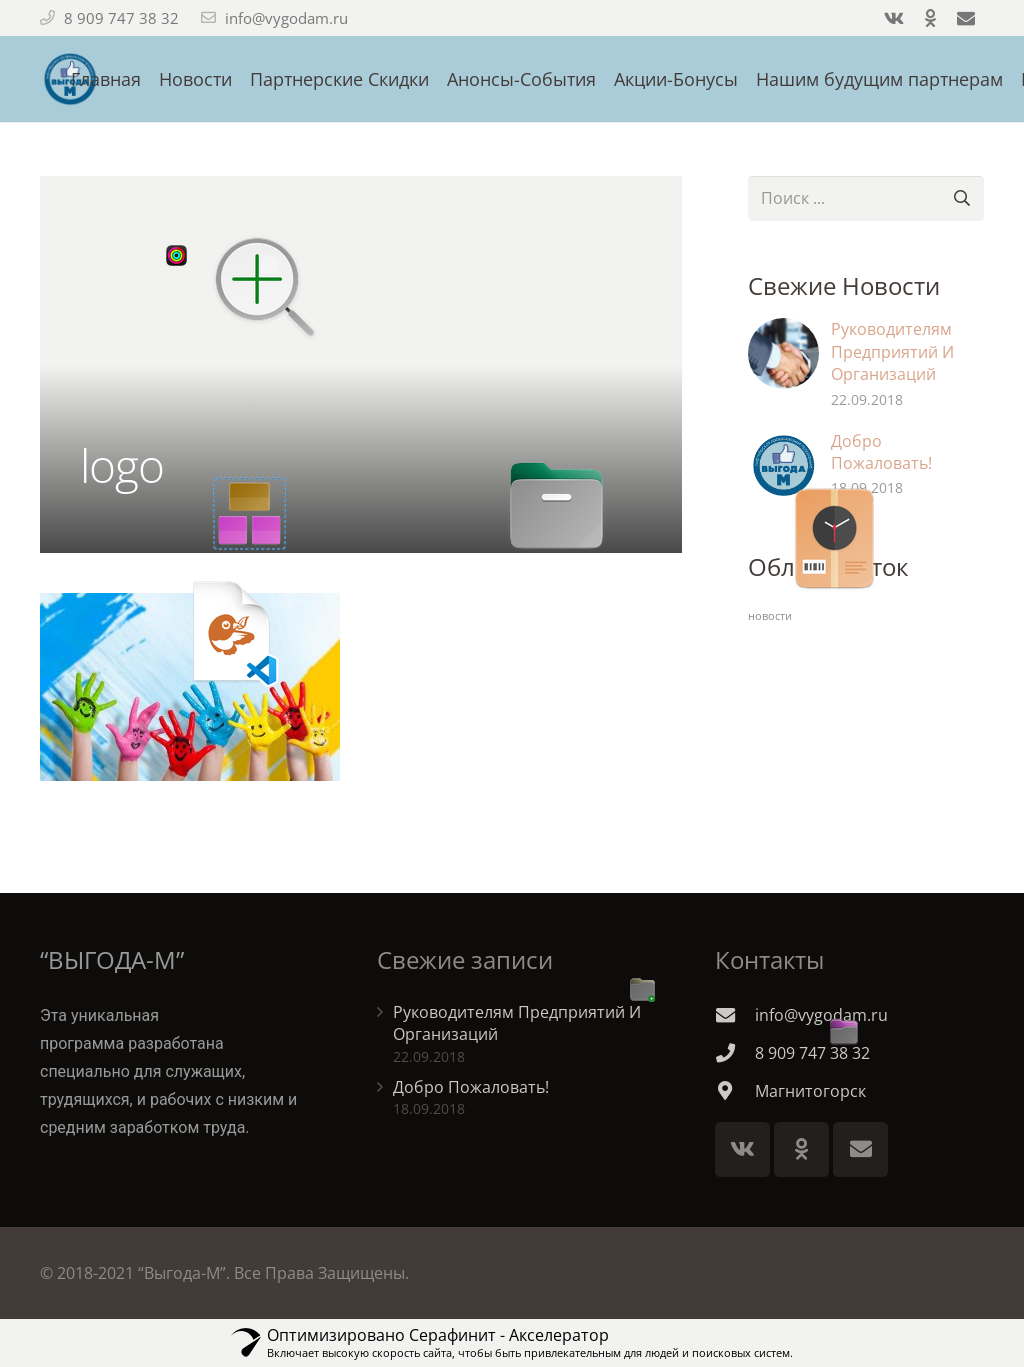 This screenshot has width=1024, height=1367. Describe the element at coordinates (264, 286) in the screenshot. I see `zoom in on the current view` at that location.